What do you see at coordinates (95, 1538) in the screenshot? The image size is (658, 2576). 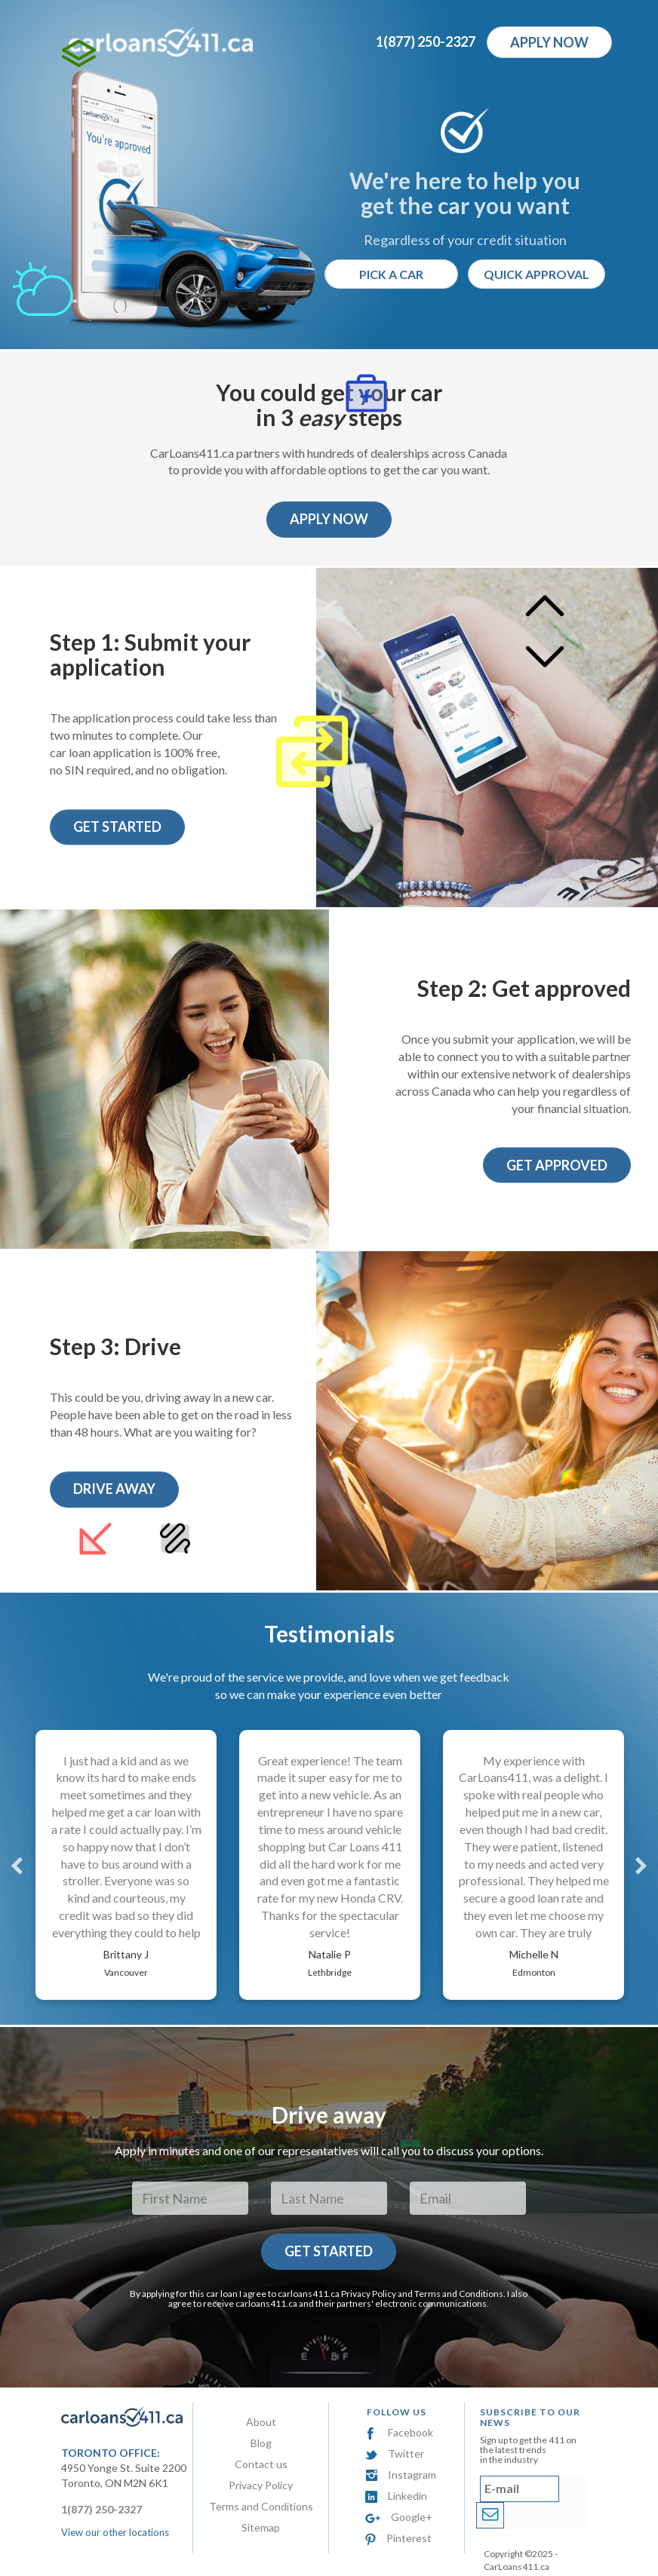 I see `navigate to previous or back-left content` at bounding box center [95, 1538].